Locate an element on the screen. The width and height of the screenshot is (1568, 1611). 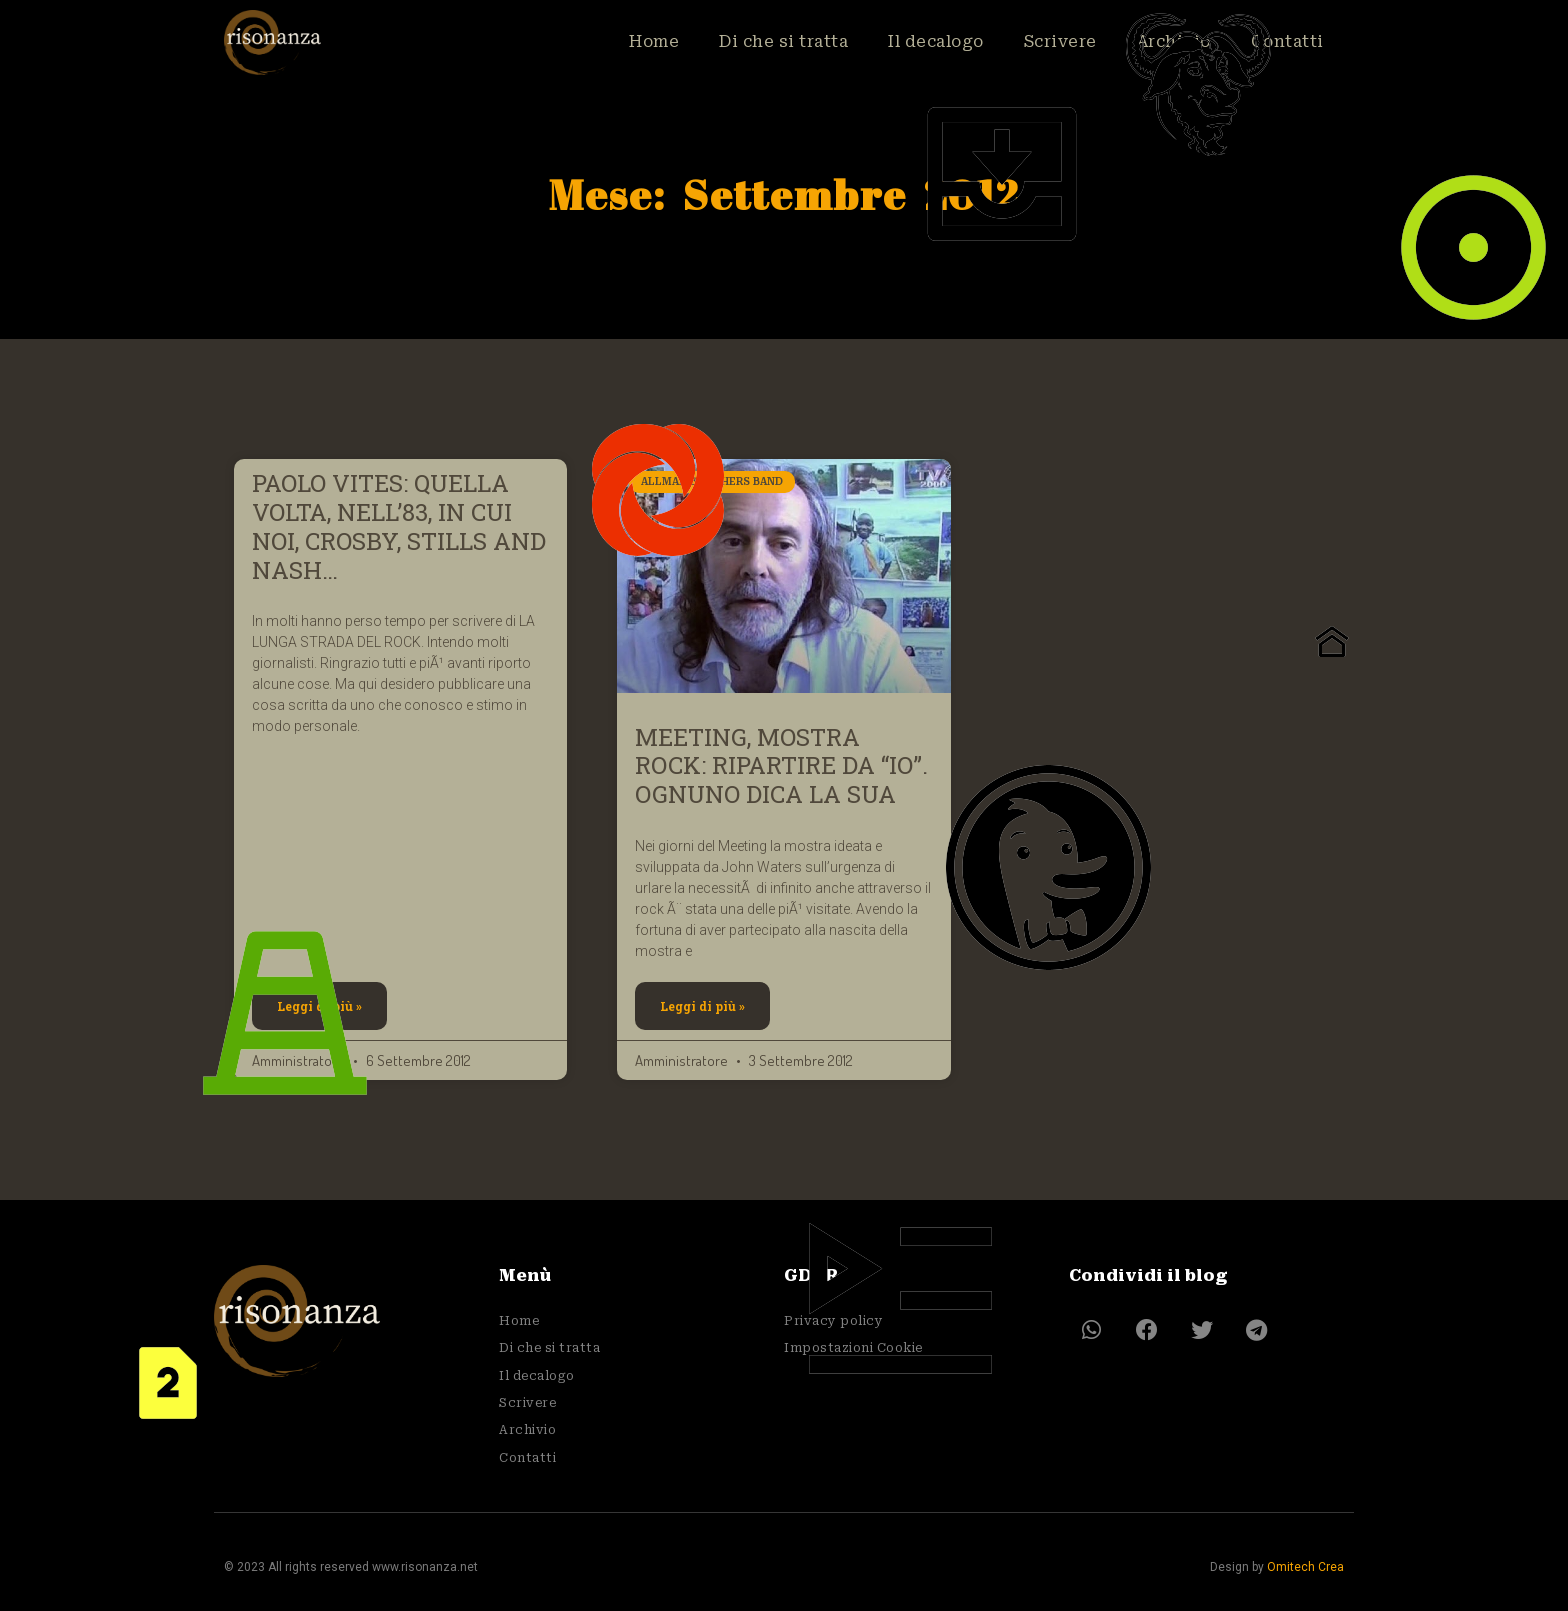
adjust camera focus is located at coordinates (1473, 247).